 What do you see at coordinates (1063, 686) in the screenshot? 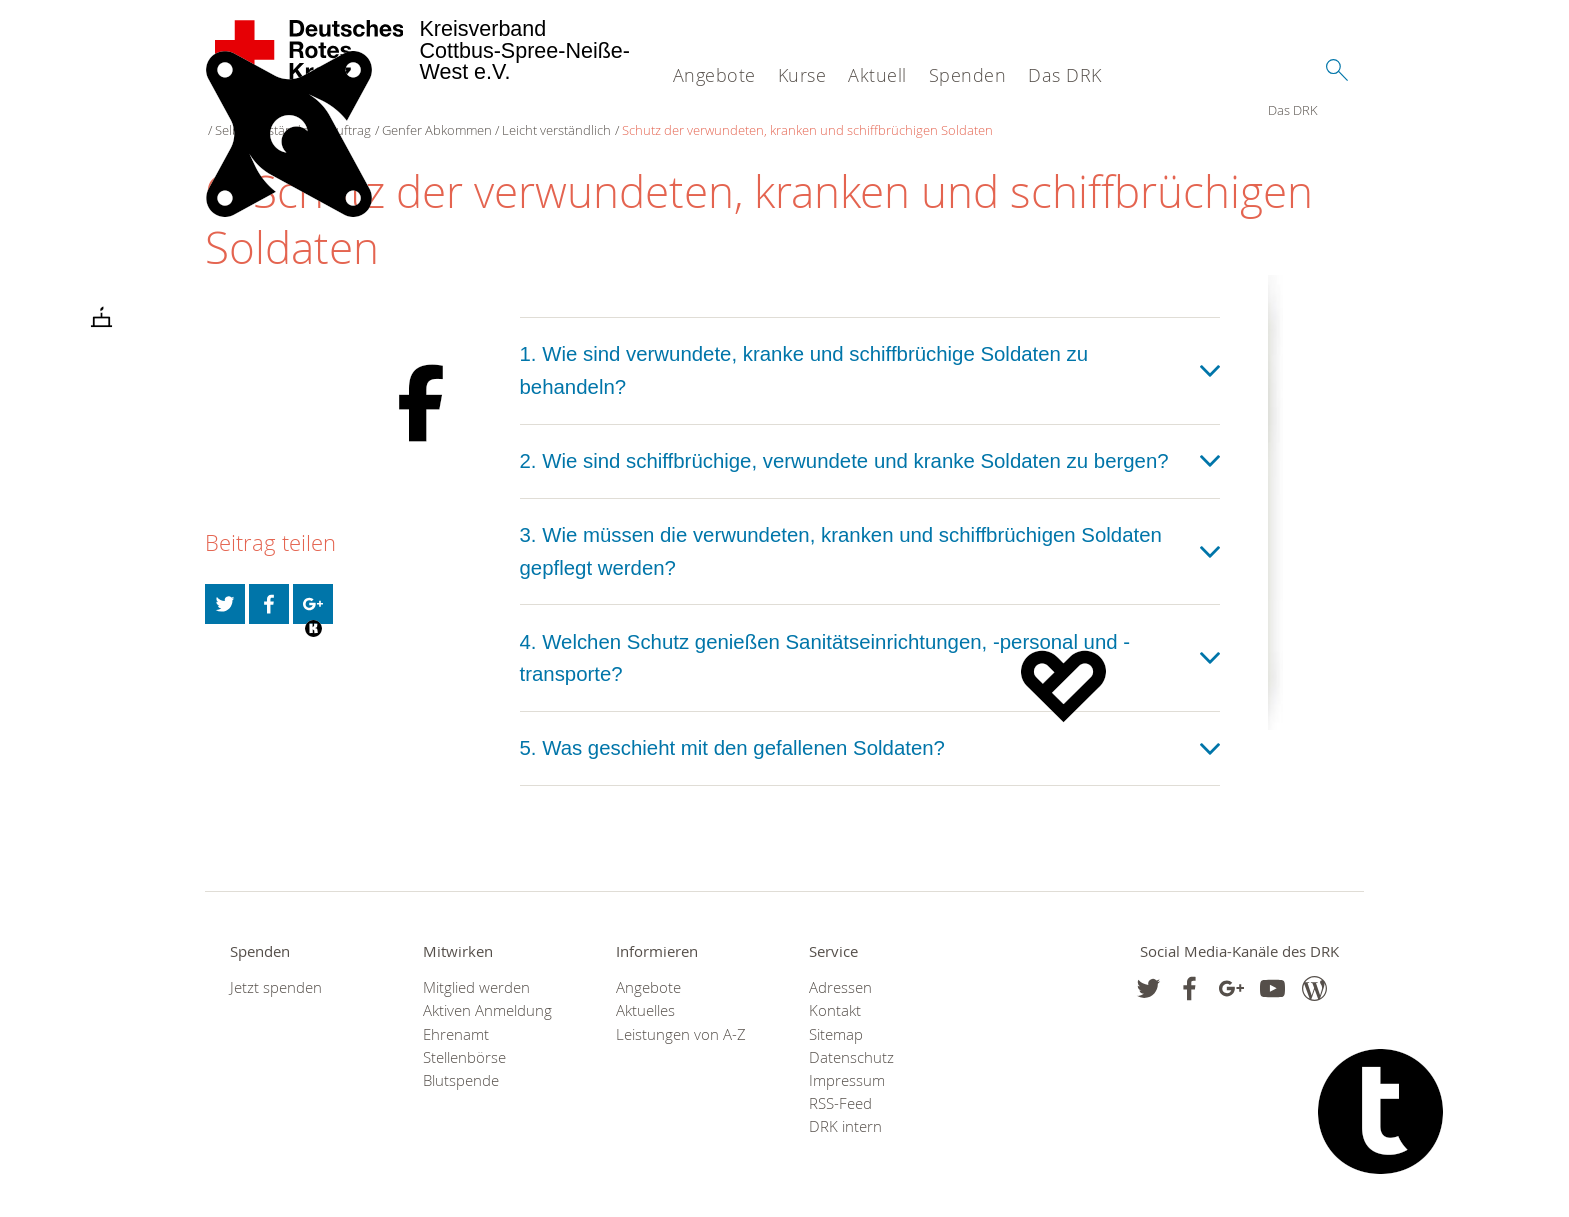
I see `open Google Fit app` at bounding box center [1063, 686].